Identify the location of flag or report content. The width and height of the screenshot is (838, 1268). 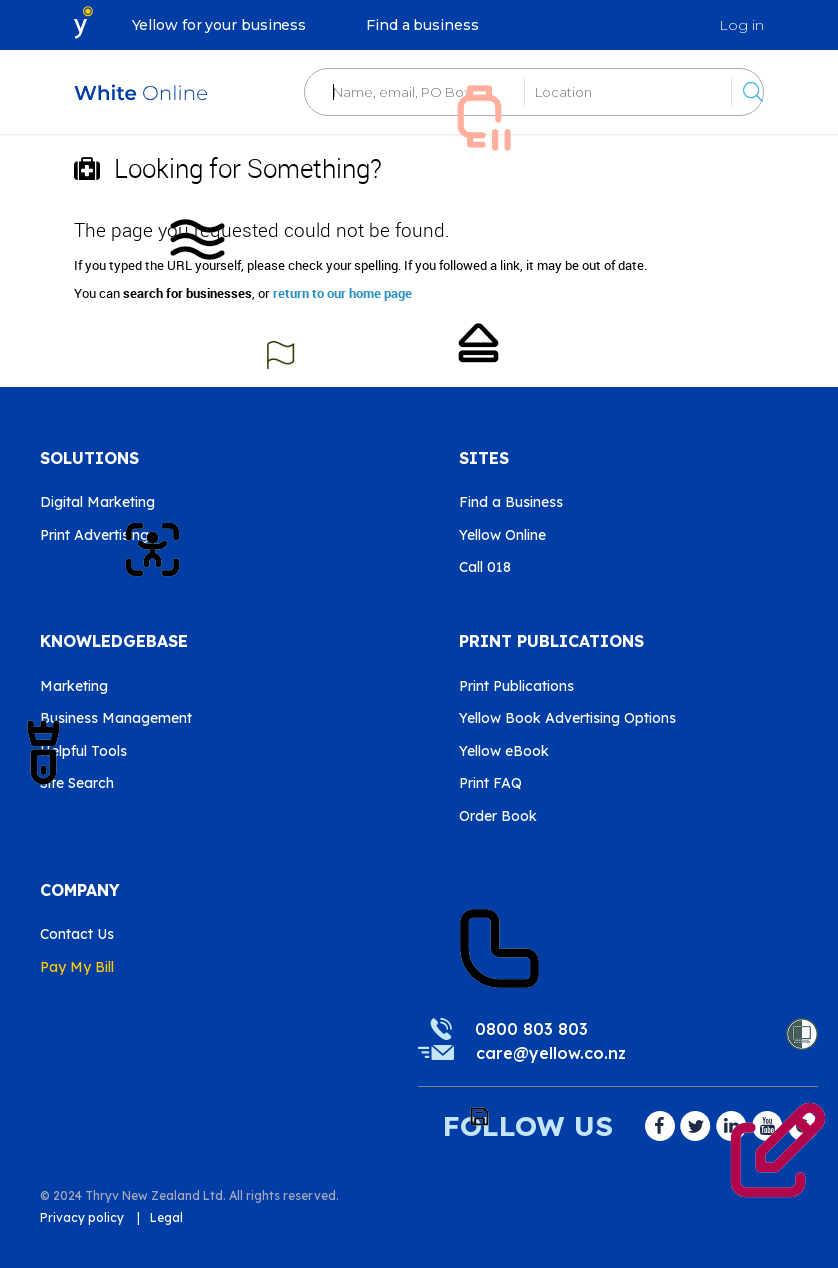
(279, 354).